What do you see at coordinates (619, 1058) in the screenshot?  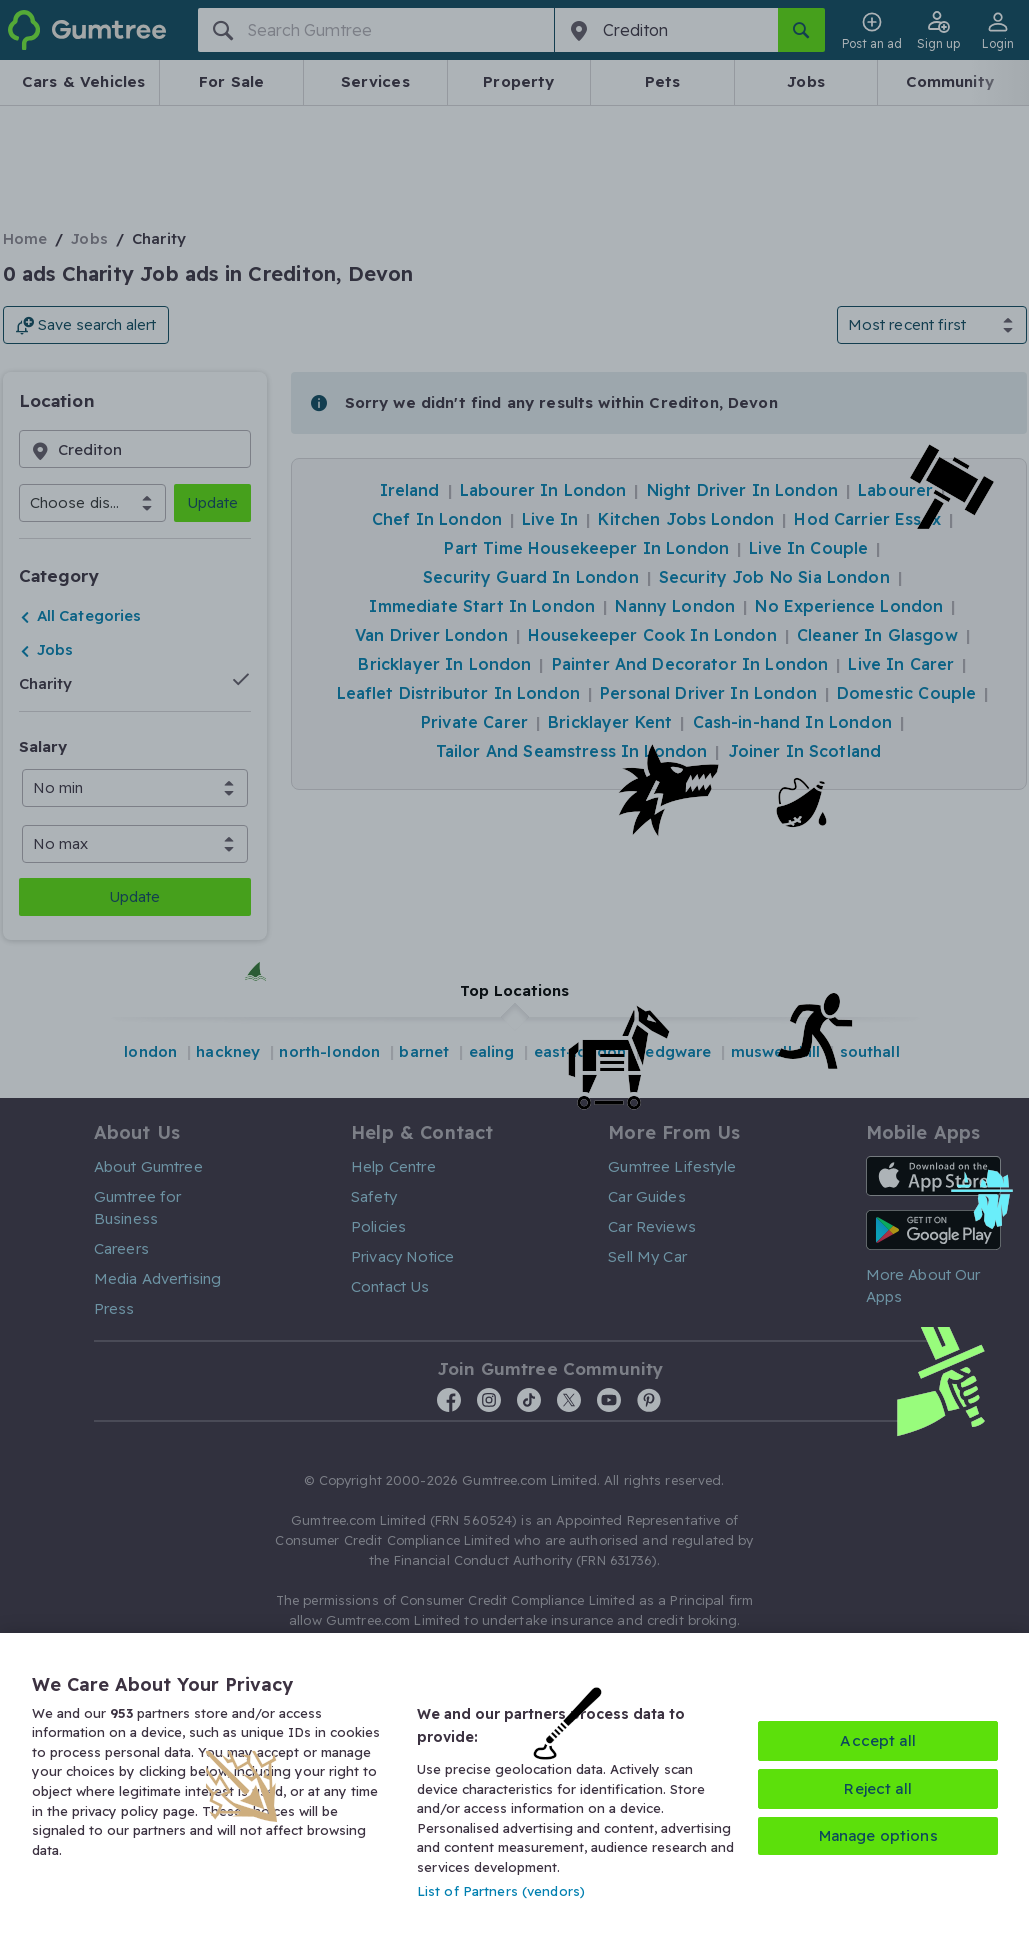 I see `indicates a detected trojan or malware threat` at bounding box center [619, 1058].